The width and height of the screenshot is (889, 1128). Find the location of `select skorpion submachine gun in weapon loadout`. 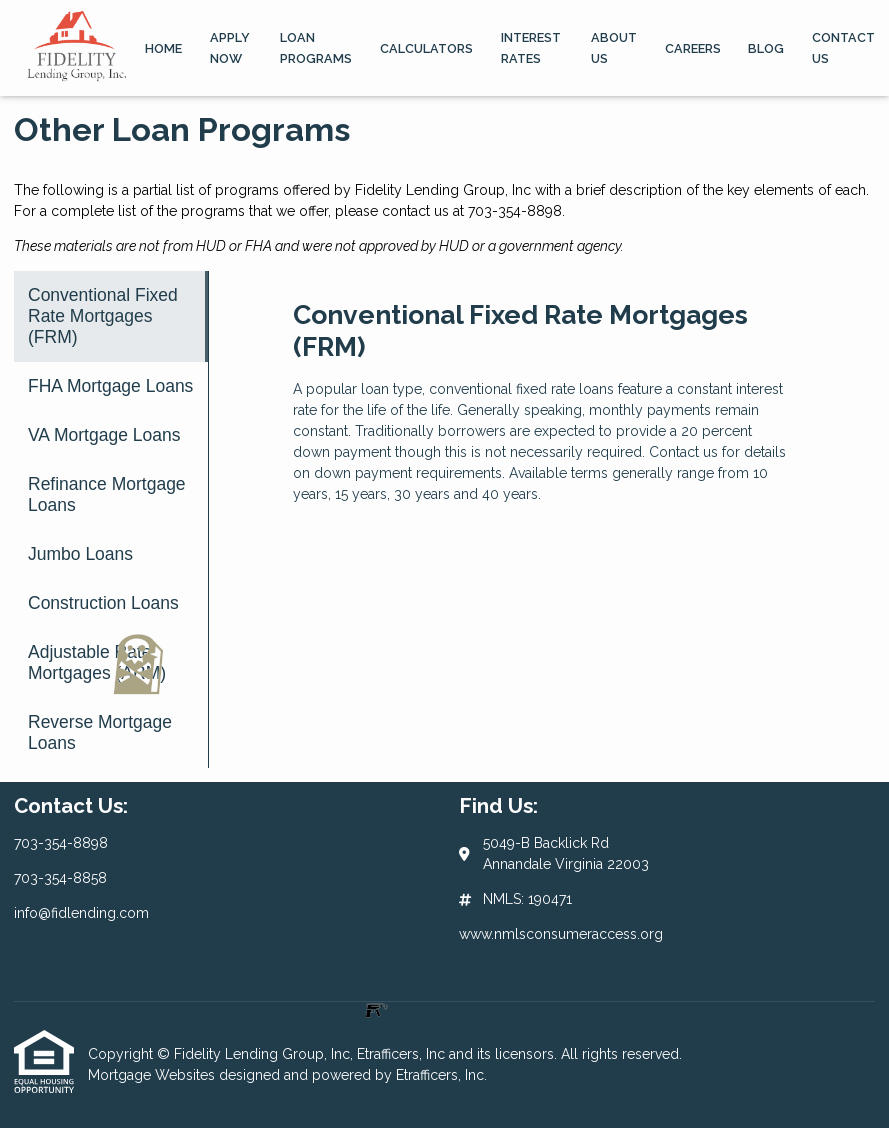

select skorpion submachine gun in weapon loadout is located at coordinates (376, 1010).